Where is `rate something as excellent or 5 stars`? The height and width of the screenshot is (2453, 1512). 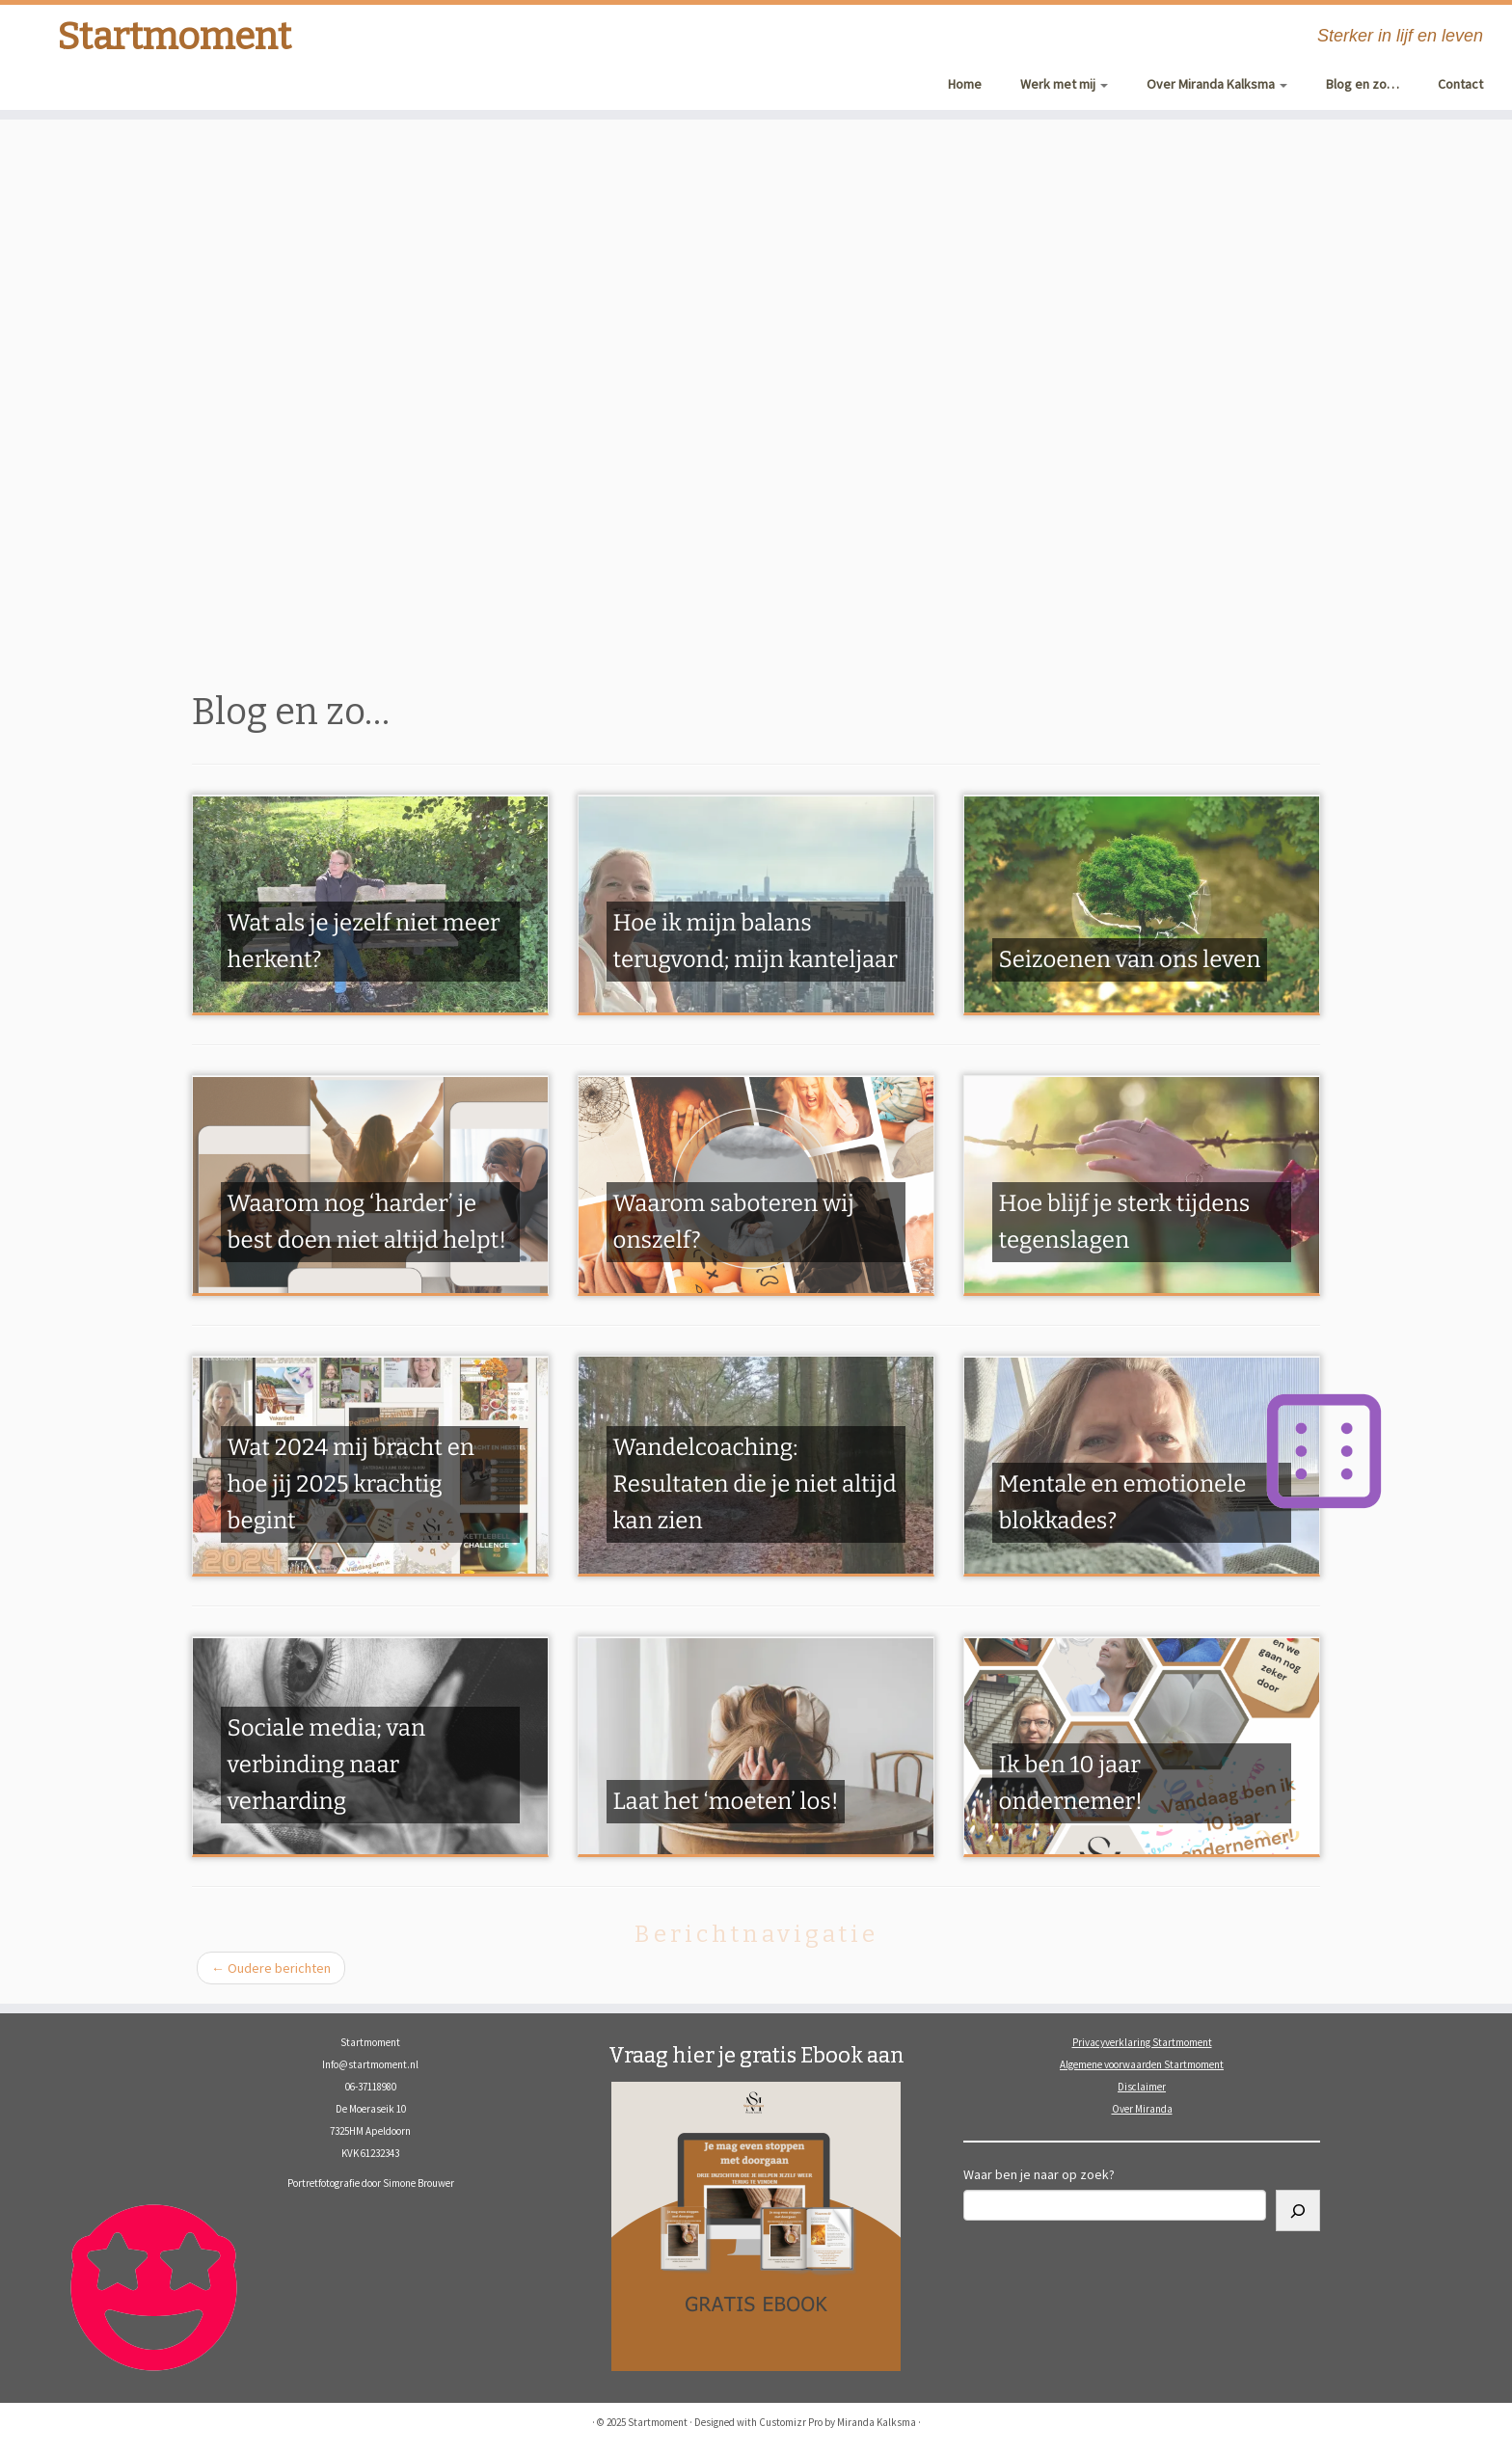 rate something as excellent or 5 stars is located at coordinates (153, 2287).